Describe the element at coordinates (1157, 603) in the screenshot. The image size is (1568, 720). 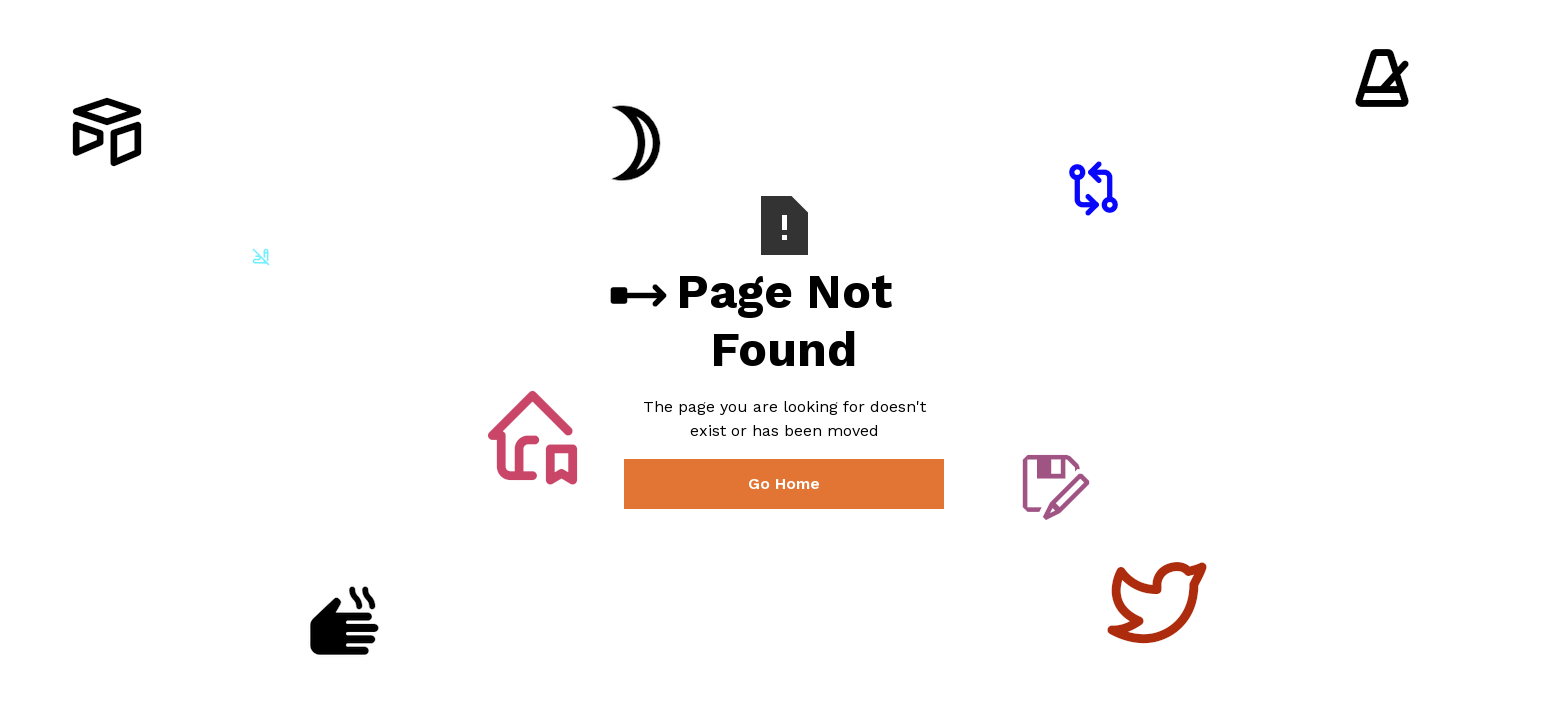
I see `share to twitter` at that location.